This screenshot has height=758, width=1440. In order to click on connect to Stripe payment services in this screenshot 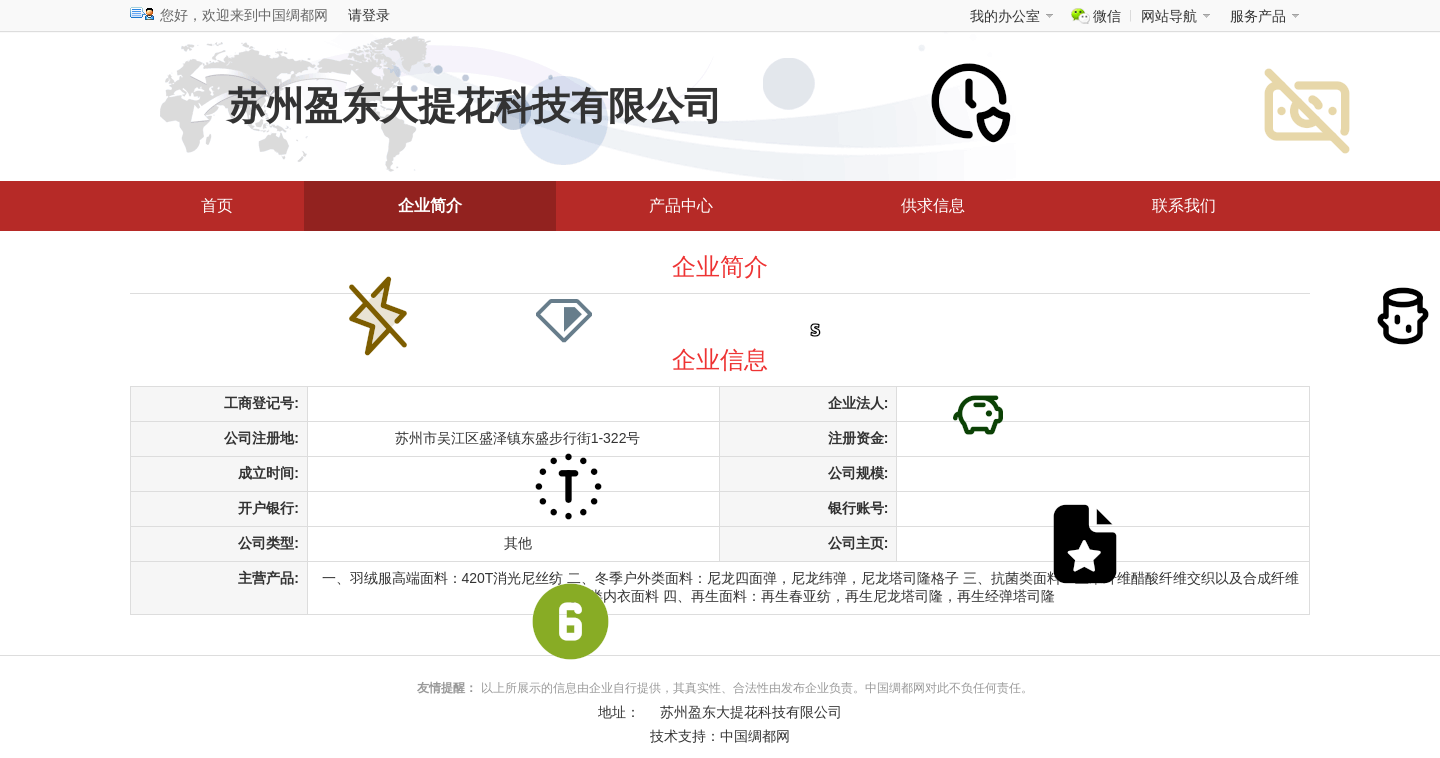, I will do `click(815, 330)`.